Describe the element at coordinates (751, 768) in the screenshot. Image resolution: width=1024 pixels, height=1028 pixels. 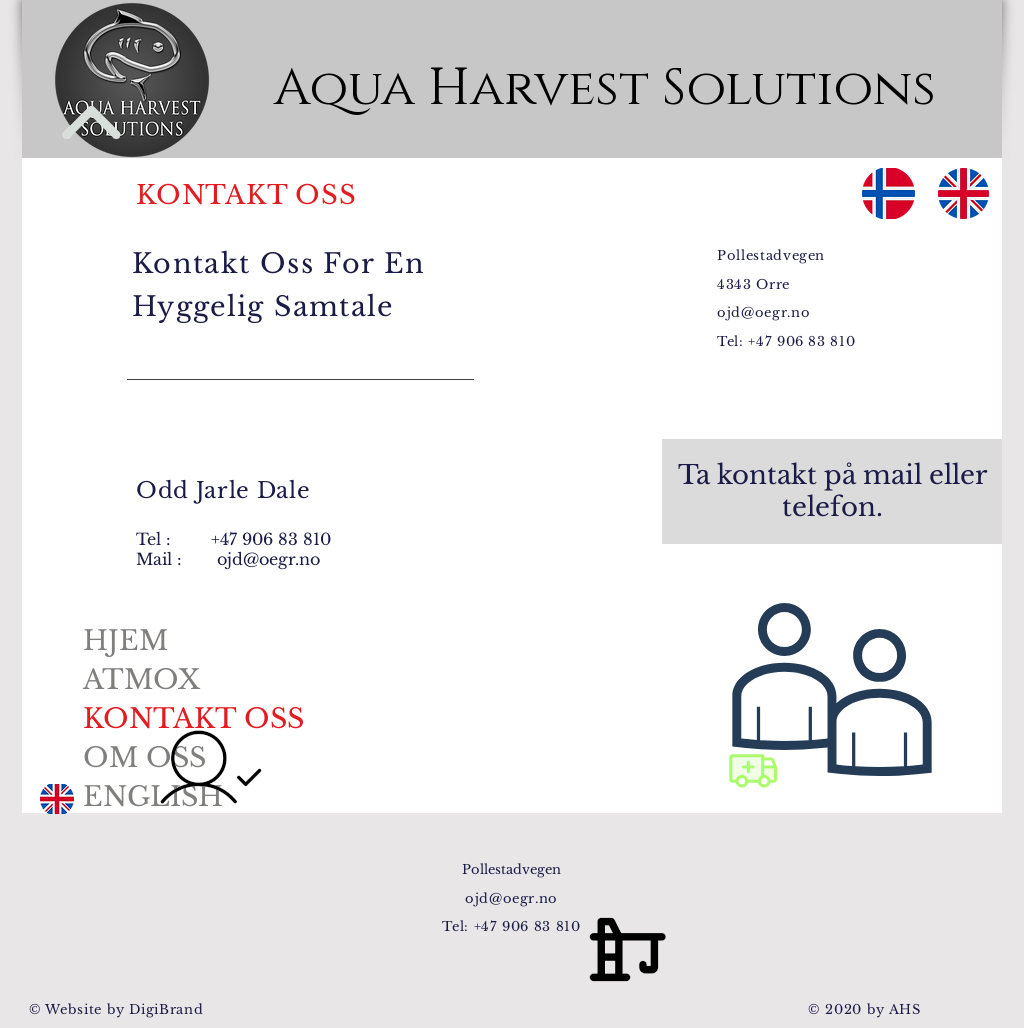
I see `request emergency medical services` at that location.